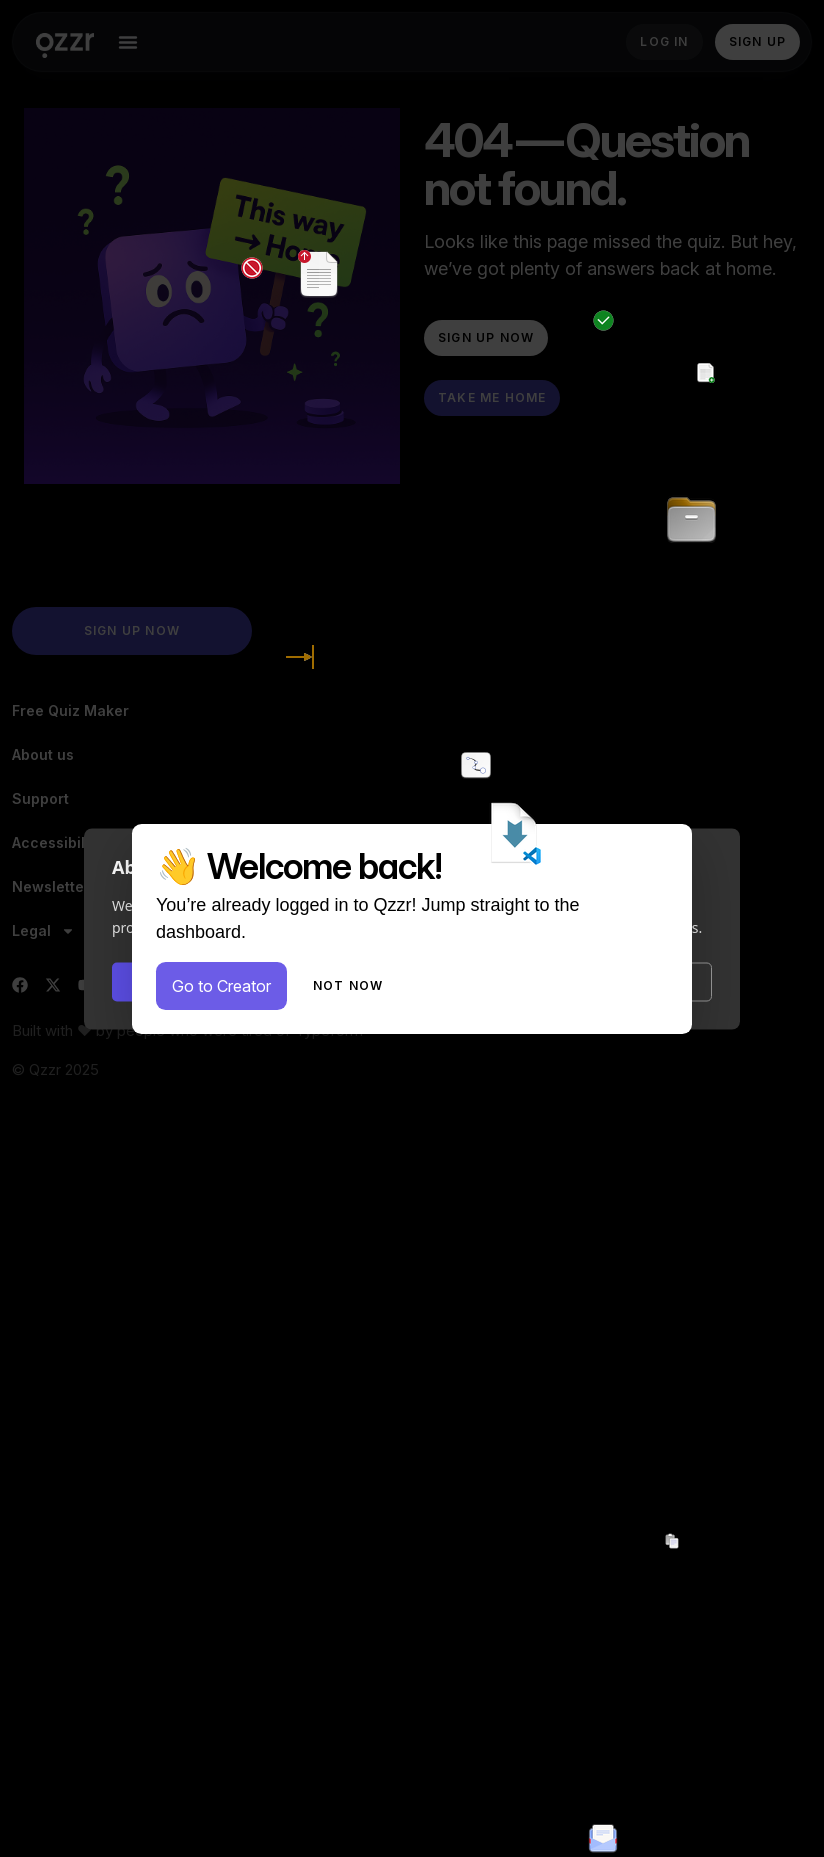 The image size is (824, 1857). I want to click on open the file manager application, so click(691, 519).